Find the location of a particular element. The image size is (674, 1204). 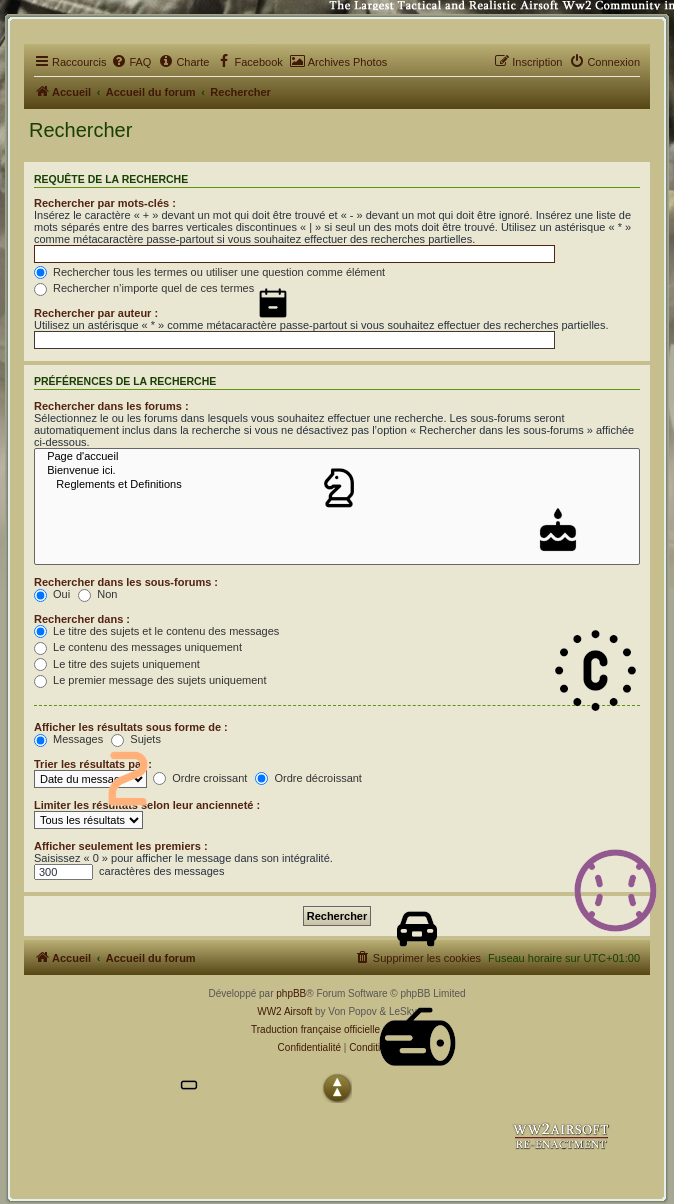

view baseball scores or stats is located at coordinates (615, 890).